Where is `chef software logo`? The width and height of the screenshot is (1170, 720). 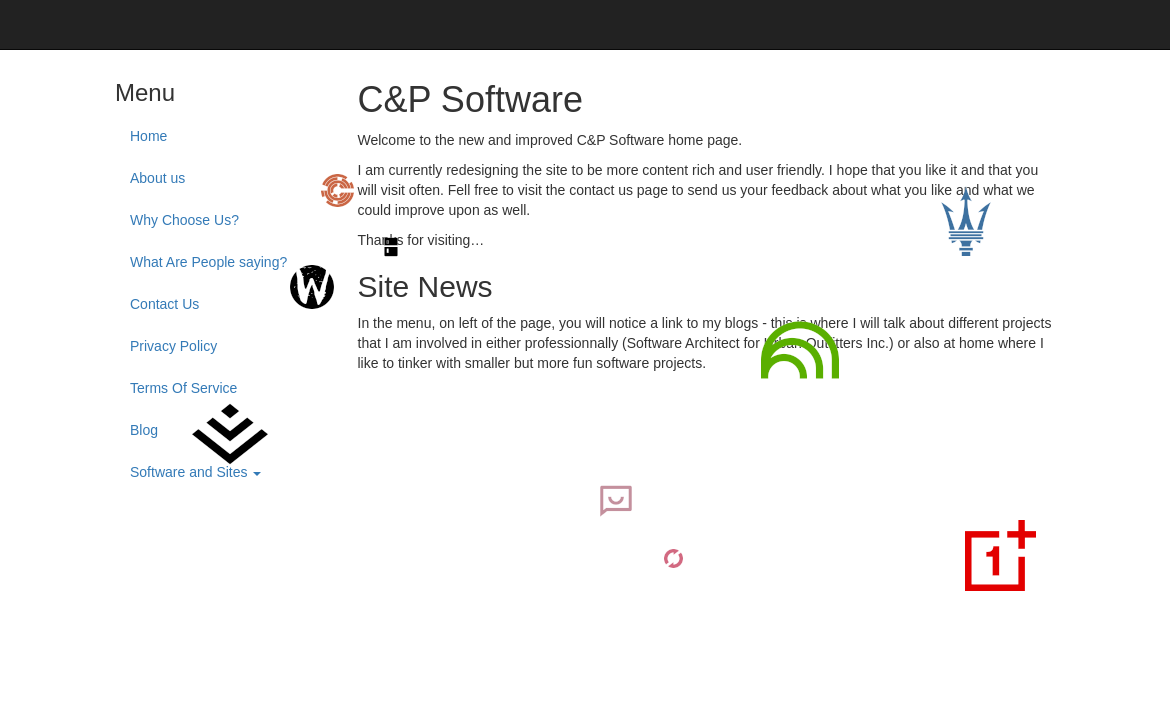
chef software logo is located at coordinates (337, 190).